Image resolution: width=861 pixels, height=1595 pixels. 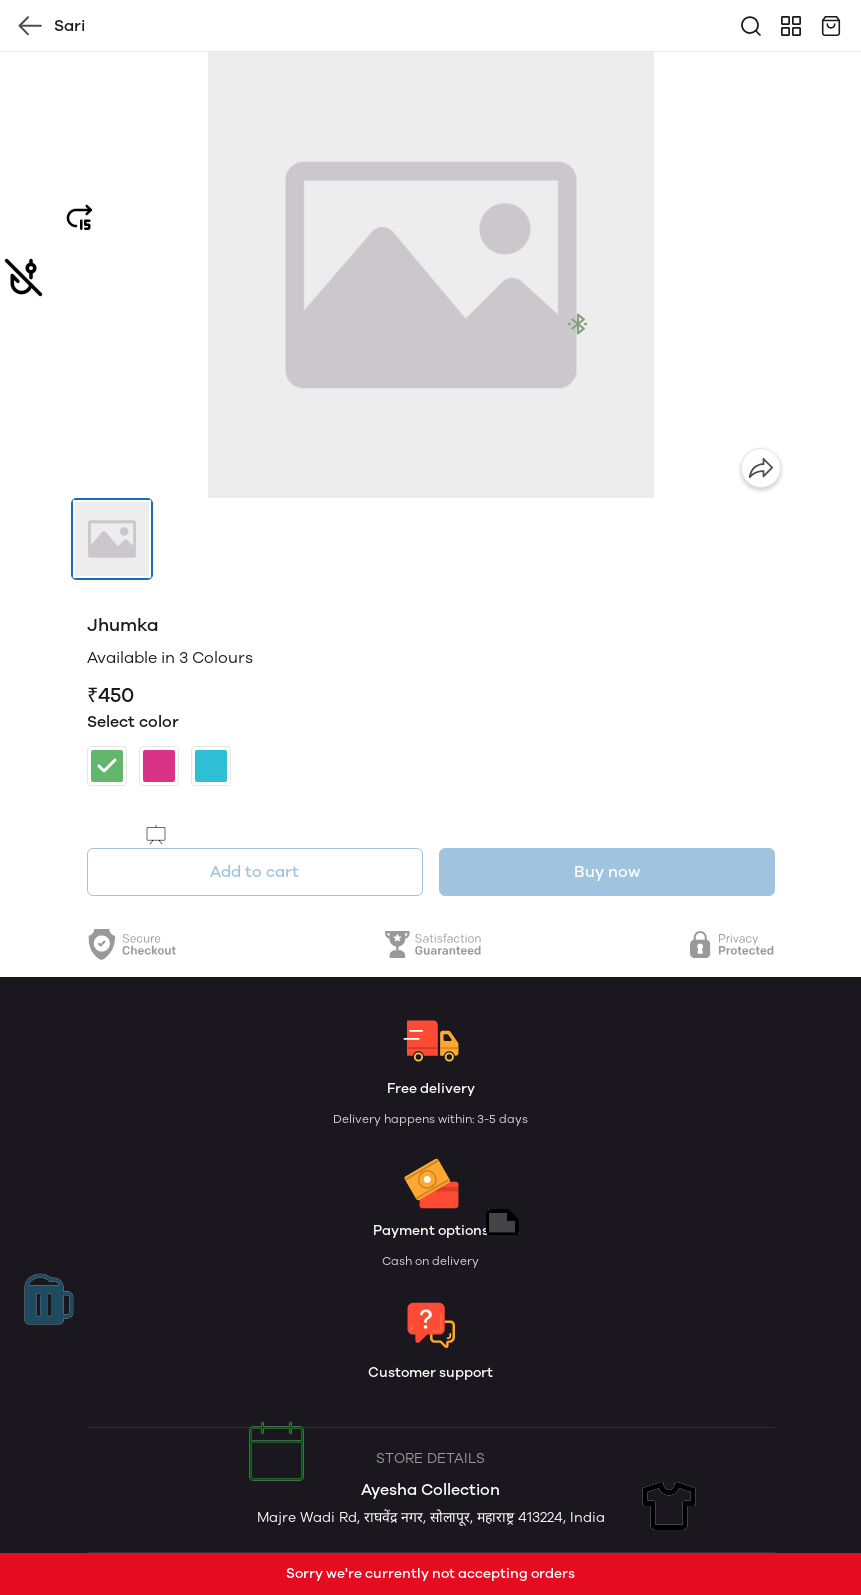 What do you see at coordinates (502, 1222) in the screenshot?
I see `create a new note` at bounding box center [502, 1222].